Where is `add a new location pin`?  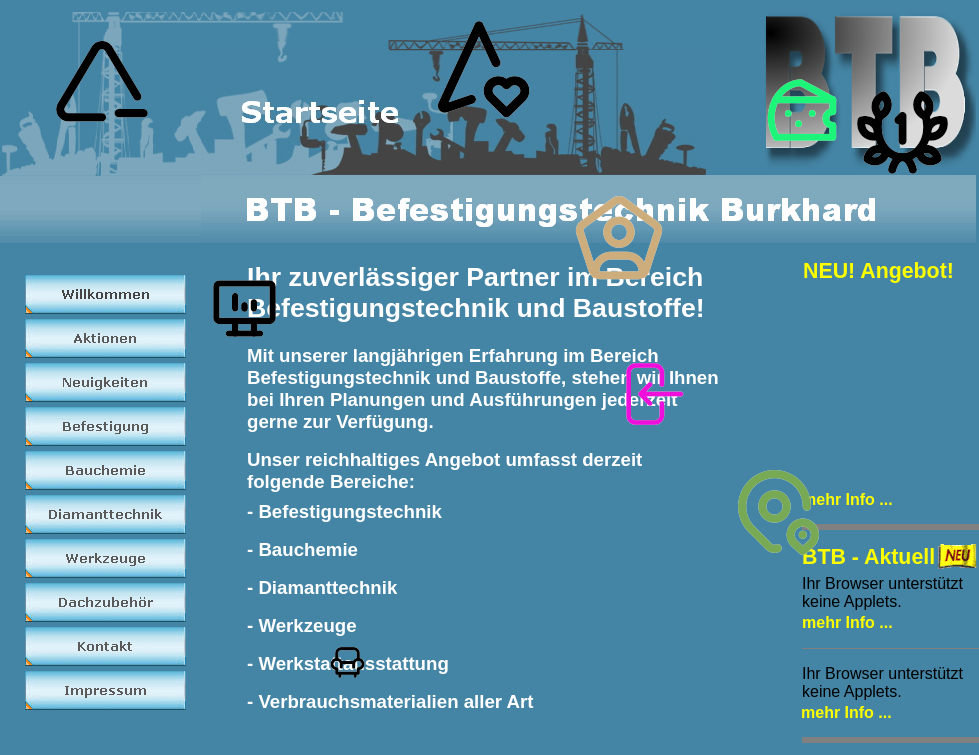
add a new location pin is located at coordinates (774, 510).